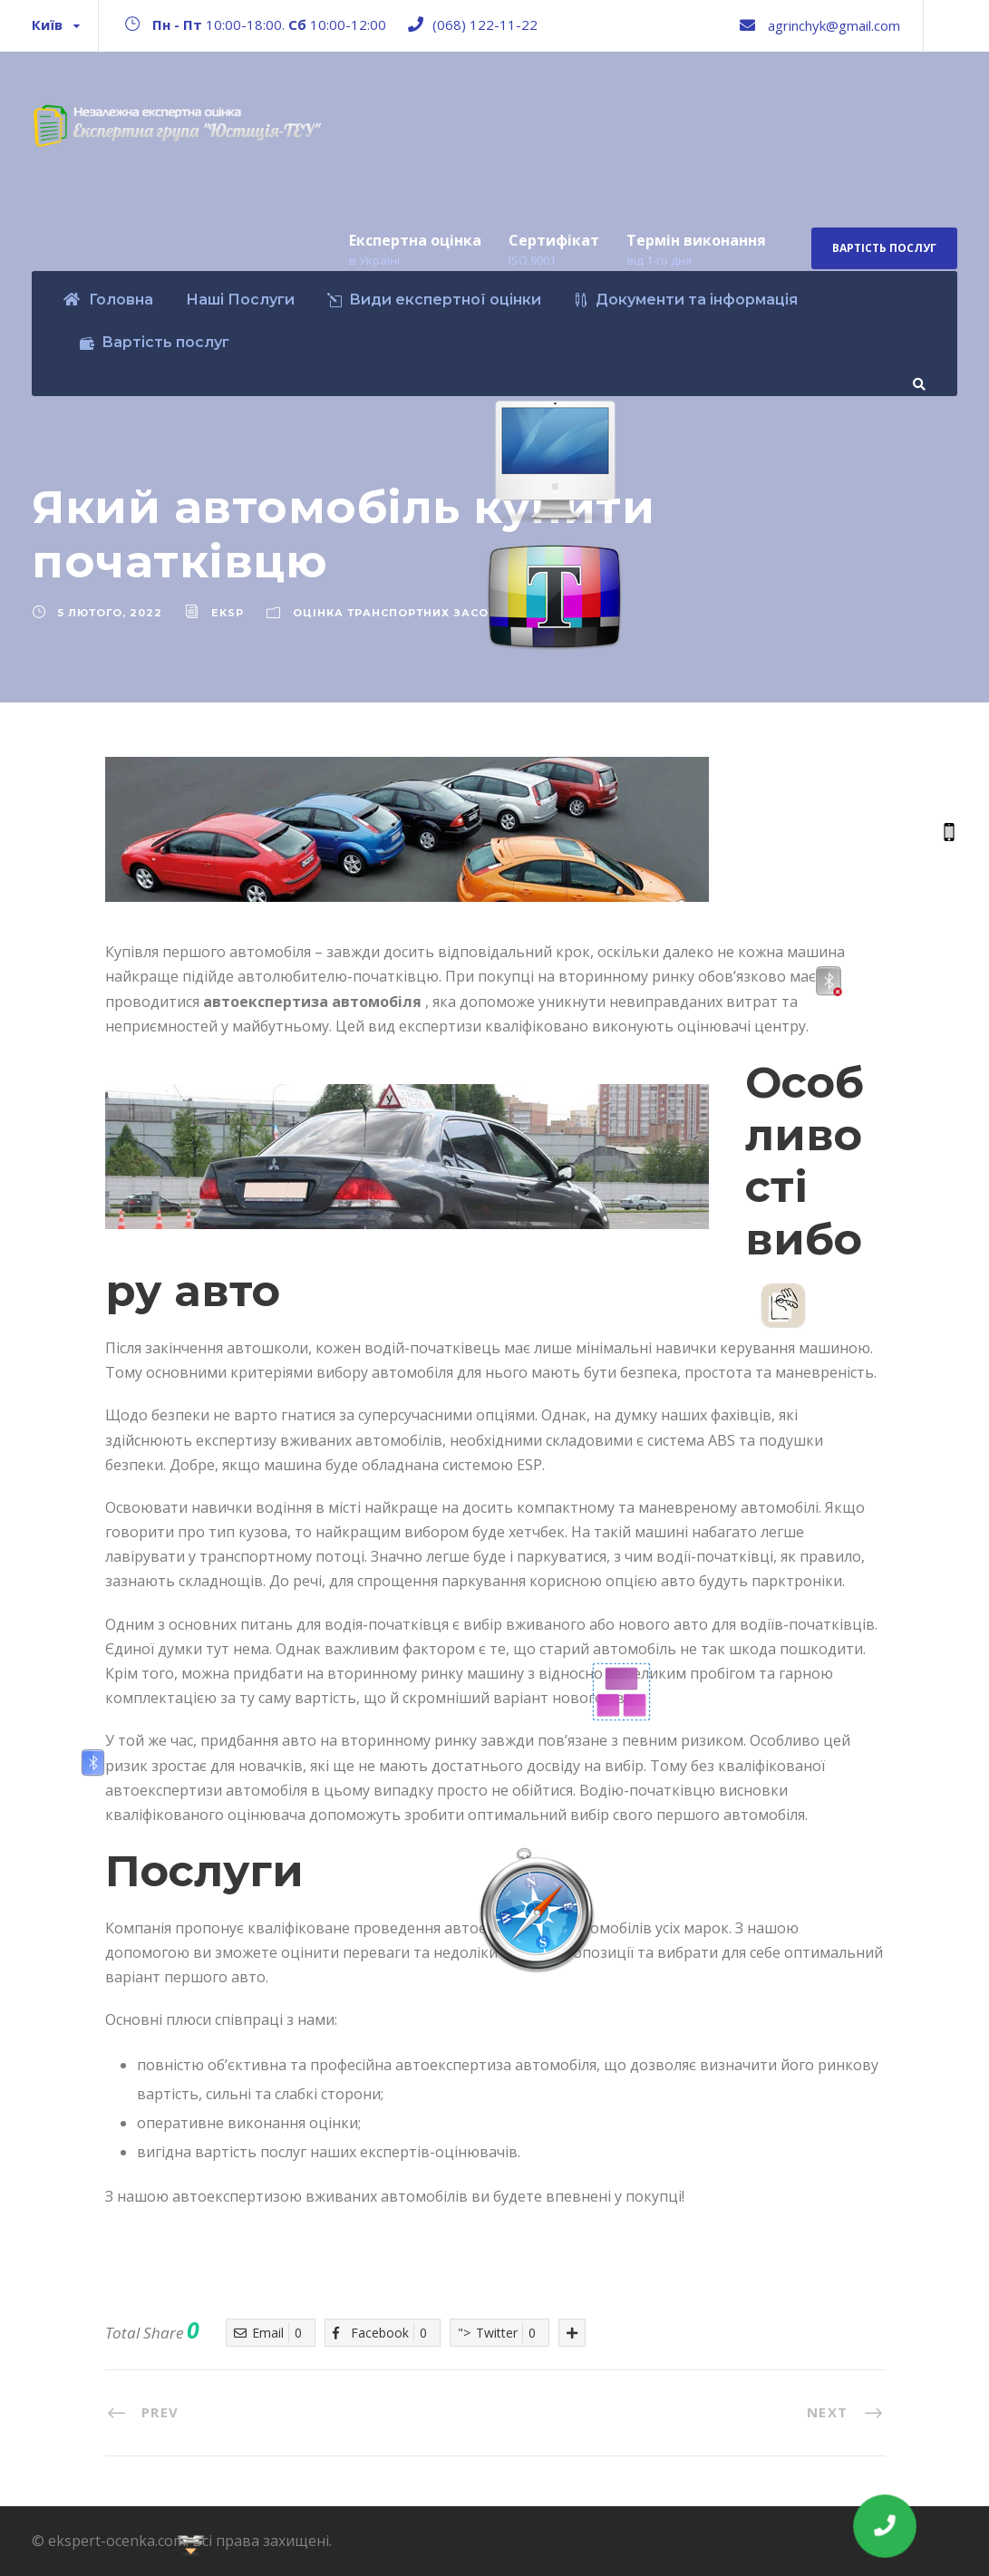 The height and width of the screenshot is (2576, 989). Describe the element at coordinates (555, 453) in the screenshot. I see `represents an iMac desktop computer` at that location.